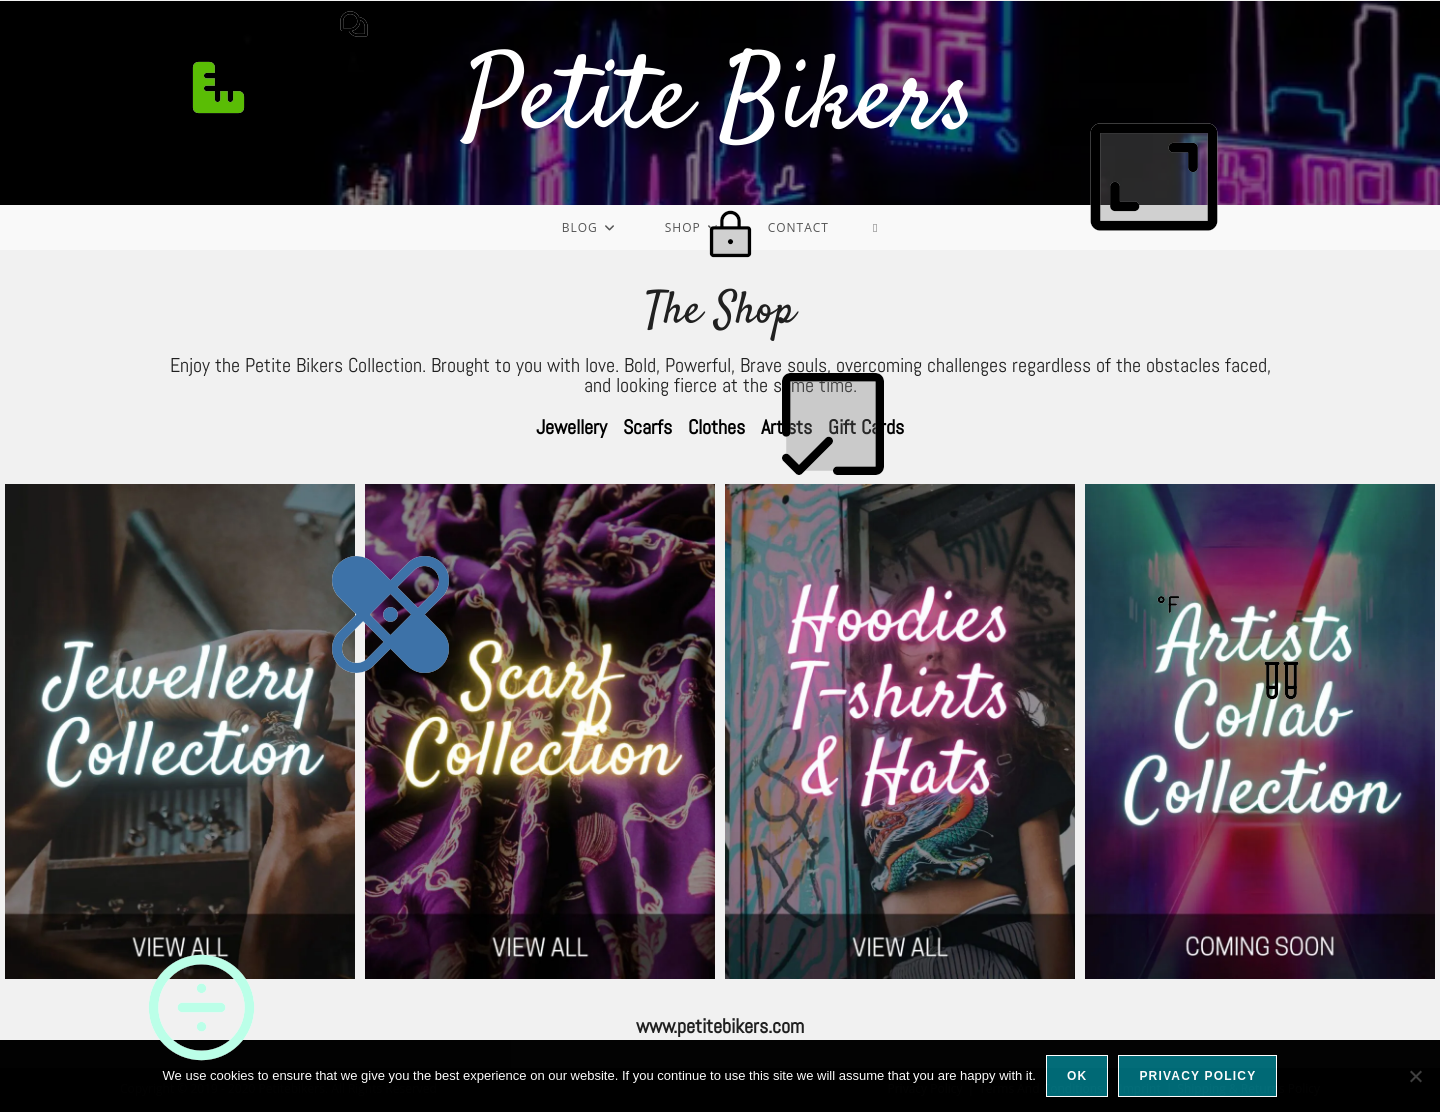 Image resolution: width=1440 pixels, height=1112 pixels. What do you see at coordinates (1154, 177) in the screenshot?
I see `enter fullscreen mode` at bounding box center [1154, 177].